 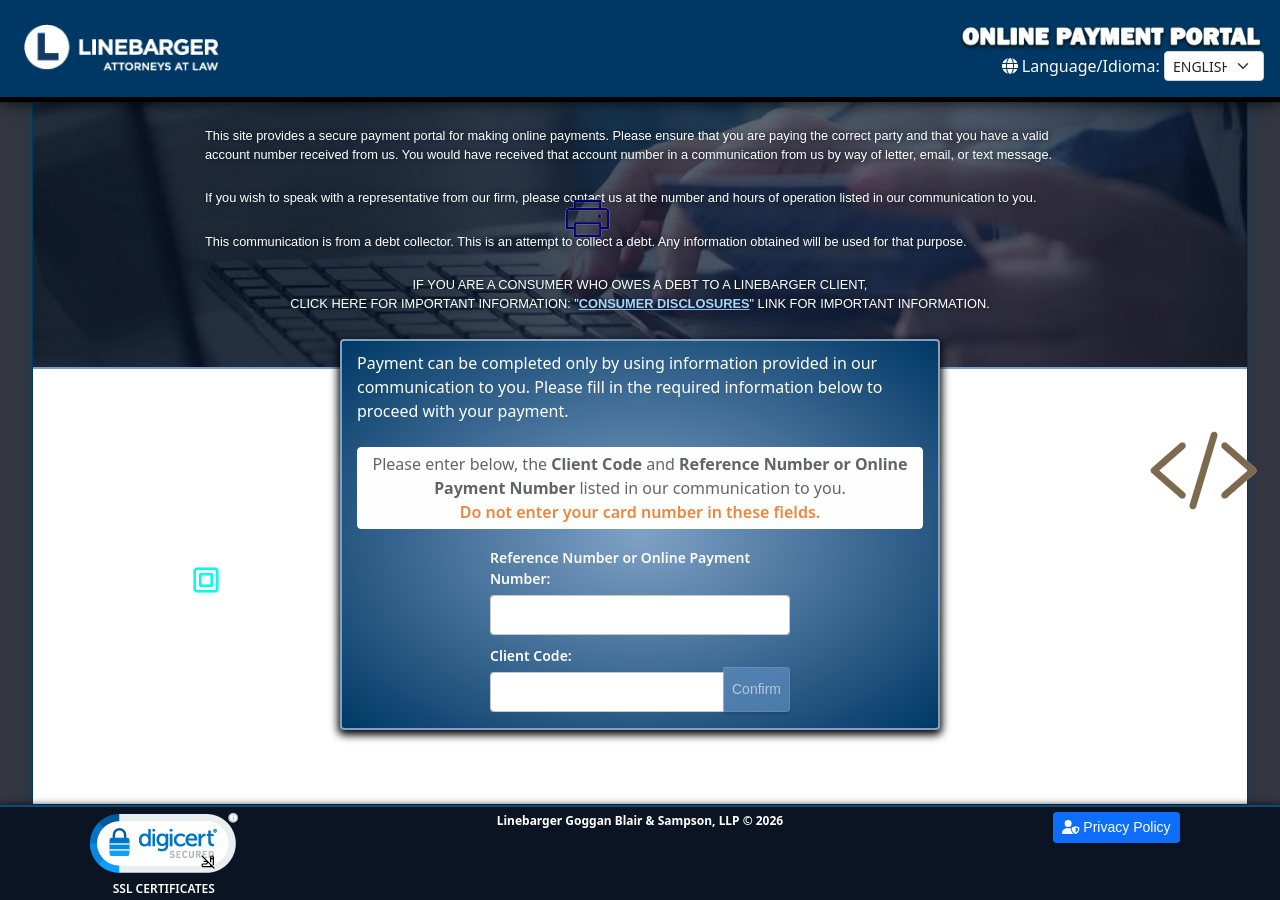 What do you see at coordinates (206, 580) in the screenshot?
I see `view box model or layout properties` at bounding box center [206, 580].